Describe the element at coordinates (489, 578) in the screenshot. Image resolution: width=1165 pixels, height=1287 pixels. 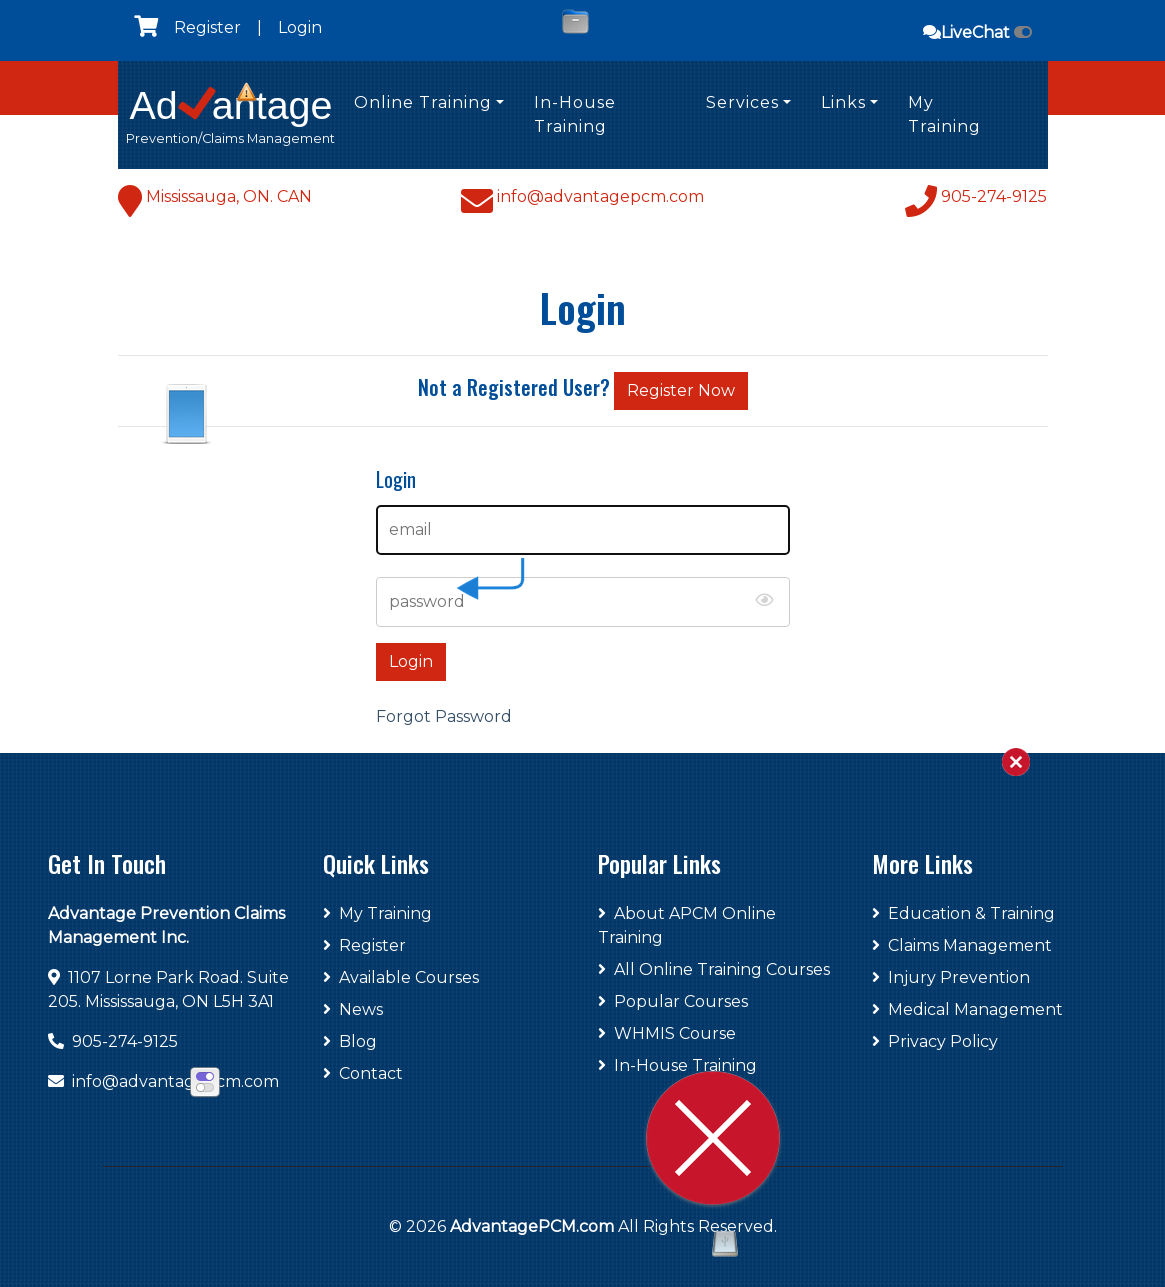
I see `reply to an email message` at that location.